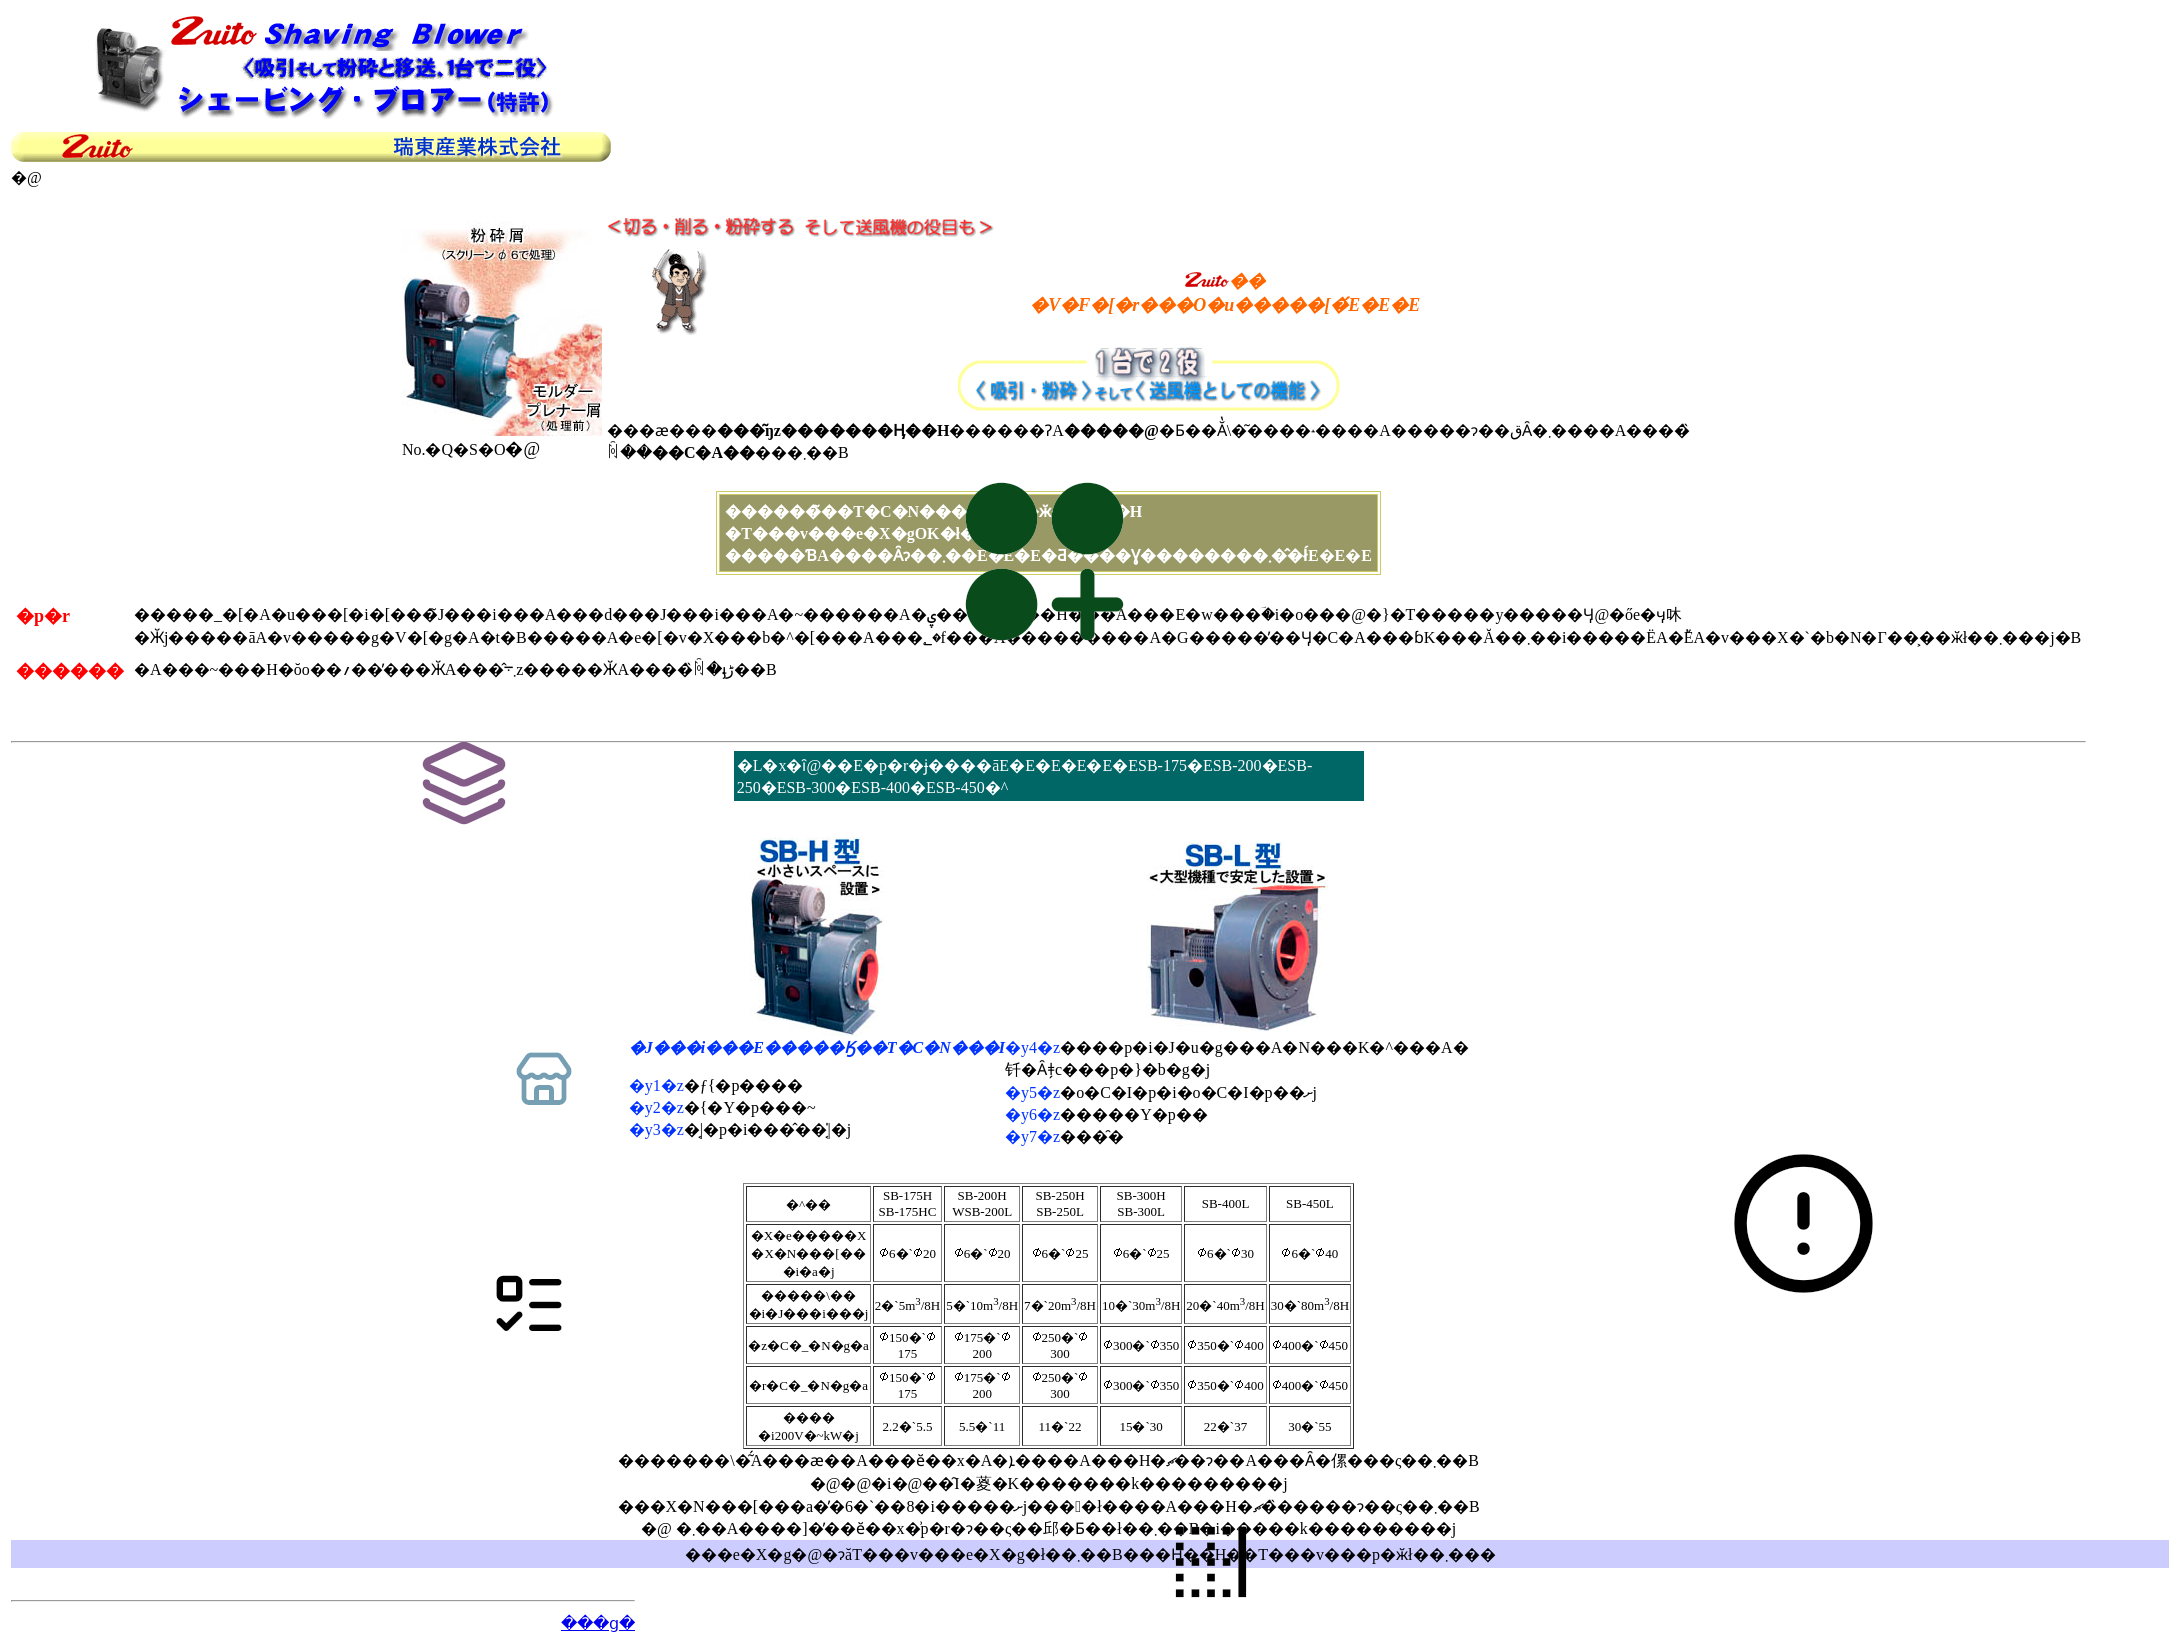 The height and width of the screenshot is (1644, 2169). What do you see at coordinates (1803, 1223) in the screenshot?
I see `indicates a warning or alert status` at bounding box center [1803, 1223].